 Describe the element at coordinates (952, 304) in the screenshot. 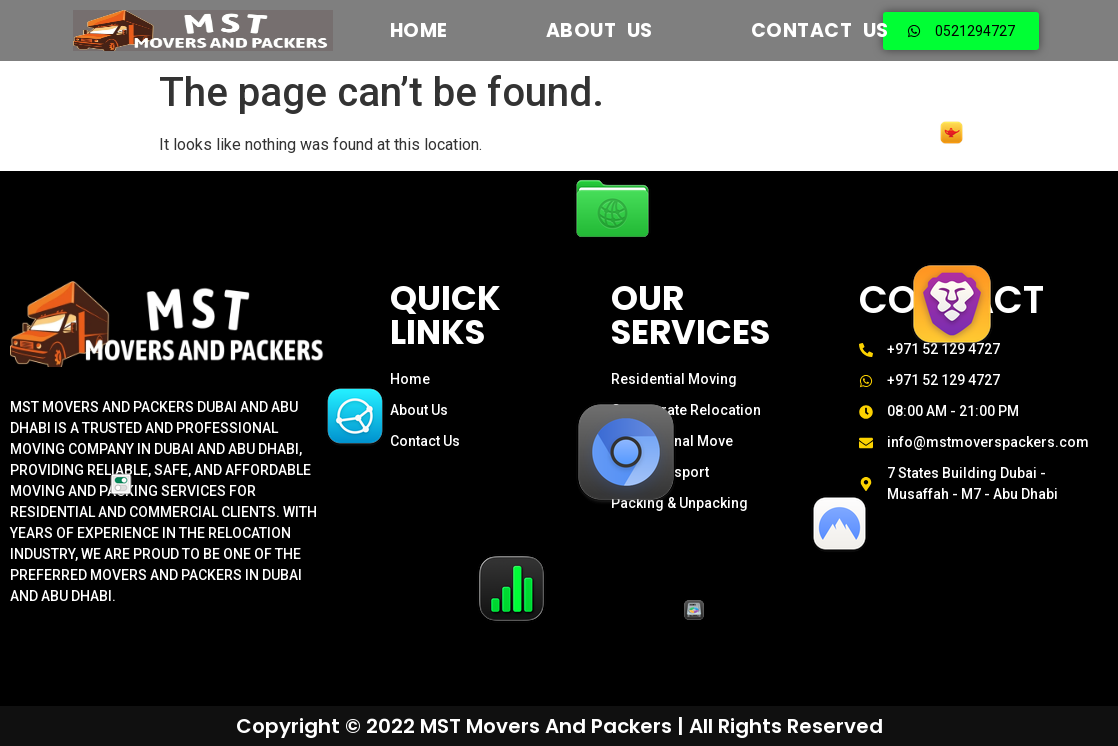

I see `launch brave nightly browser` at that location.